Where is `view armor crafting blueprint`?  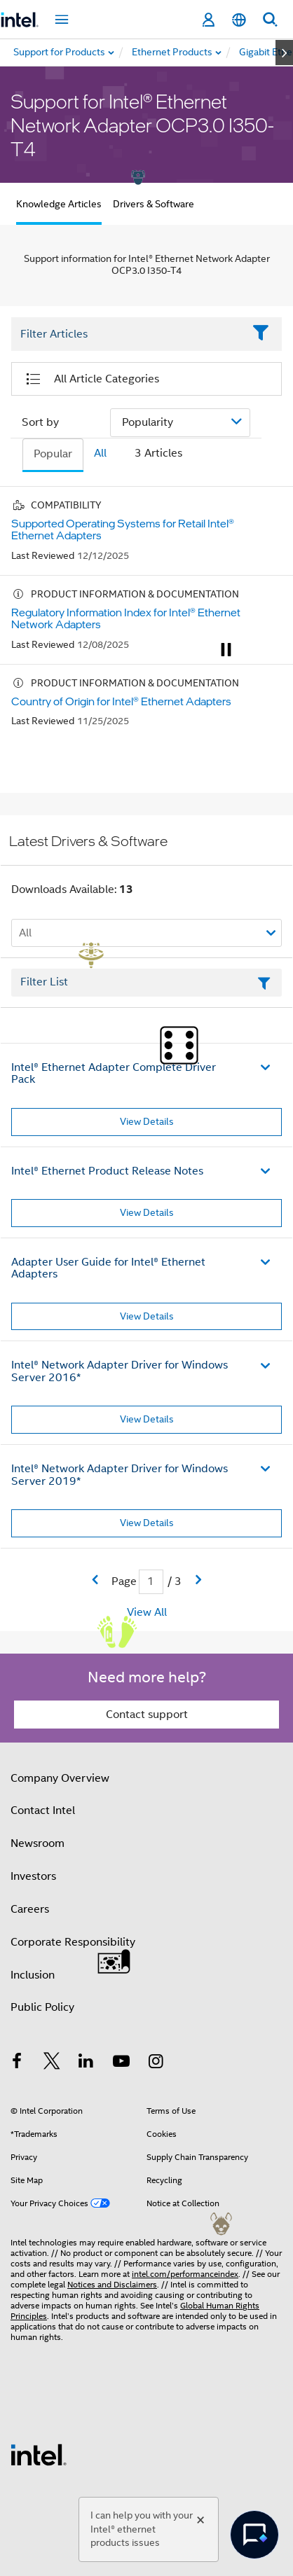
view armor crafting blueprint is located at coordinates (114, 1961).